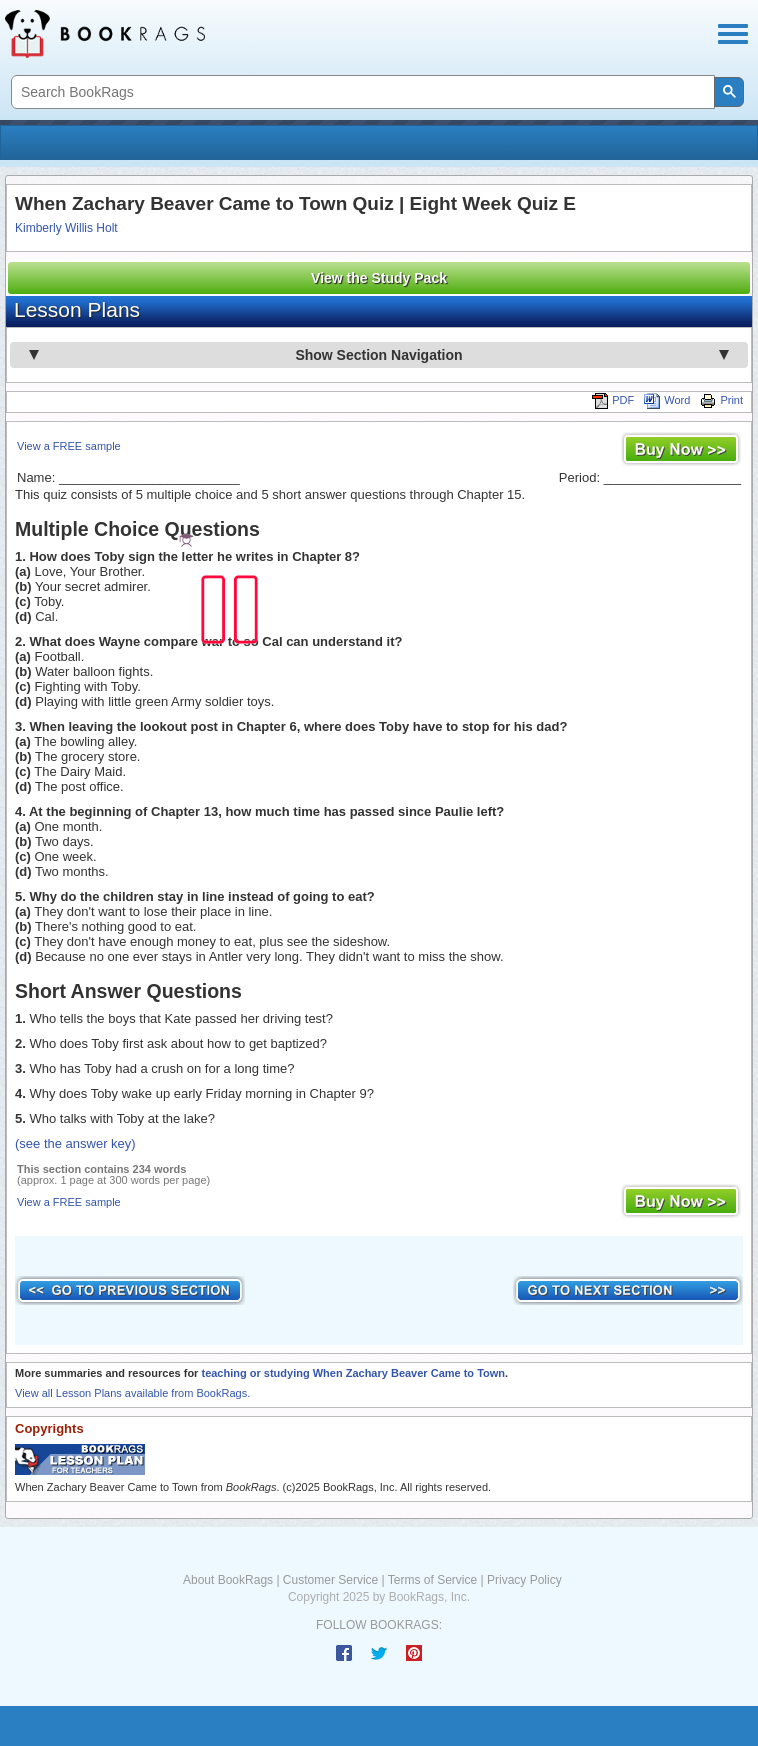 The image size is (758, 1746). Describe the element at coordinates (186, 540) in the screenshot. I see `view student profile or account` at that location.